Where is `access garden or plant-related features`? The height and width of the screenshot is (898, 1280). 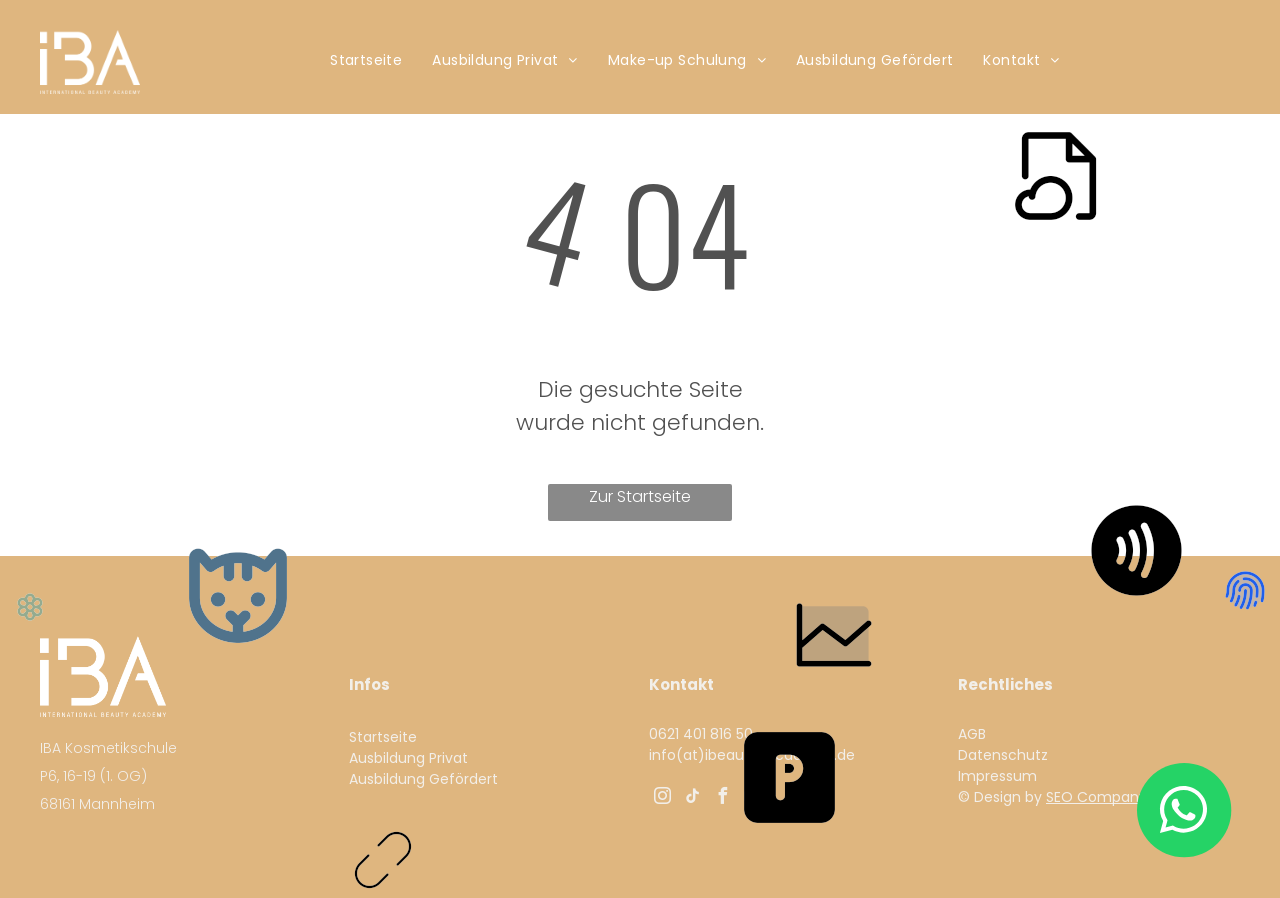 access garden or plant-related features is located at coordinates (30, 607).